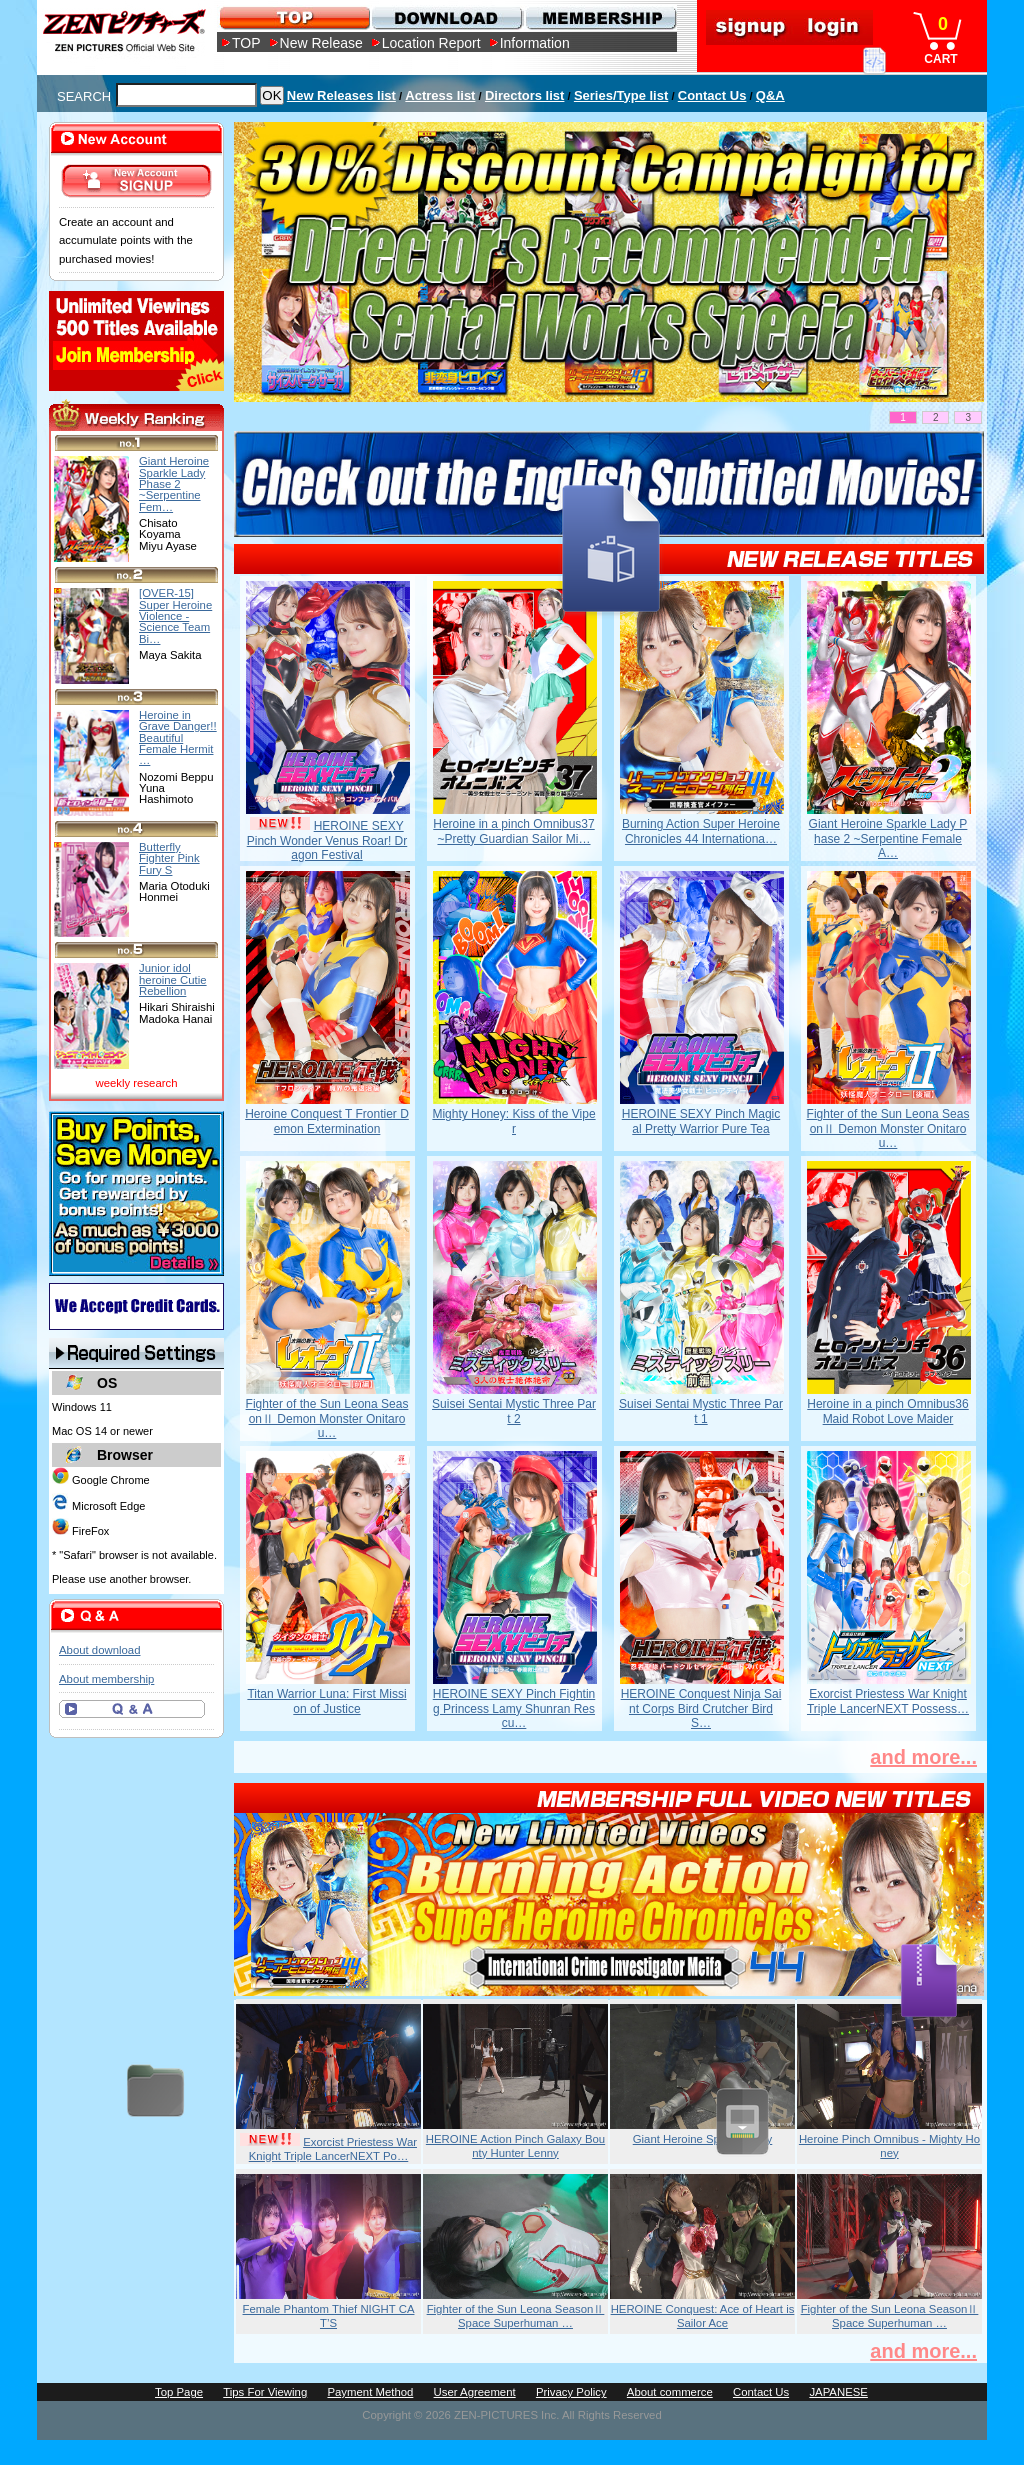 Image resolution: width=1024 pixels, height=2465 pixels. Describe the element at coordinates (874, 60) in the screenshot. I see `an html template file` at that location.